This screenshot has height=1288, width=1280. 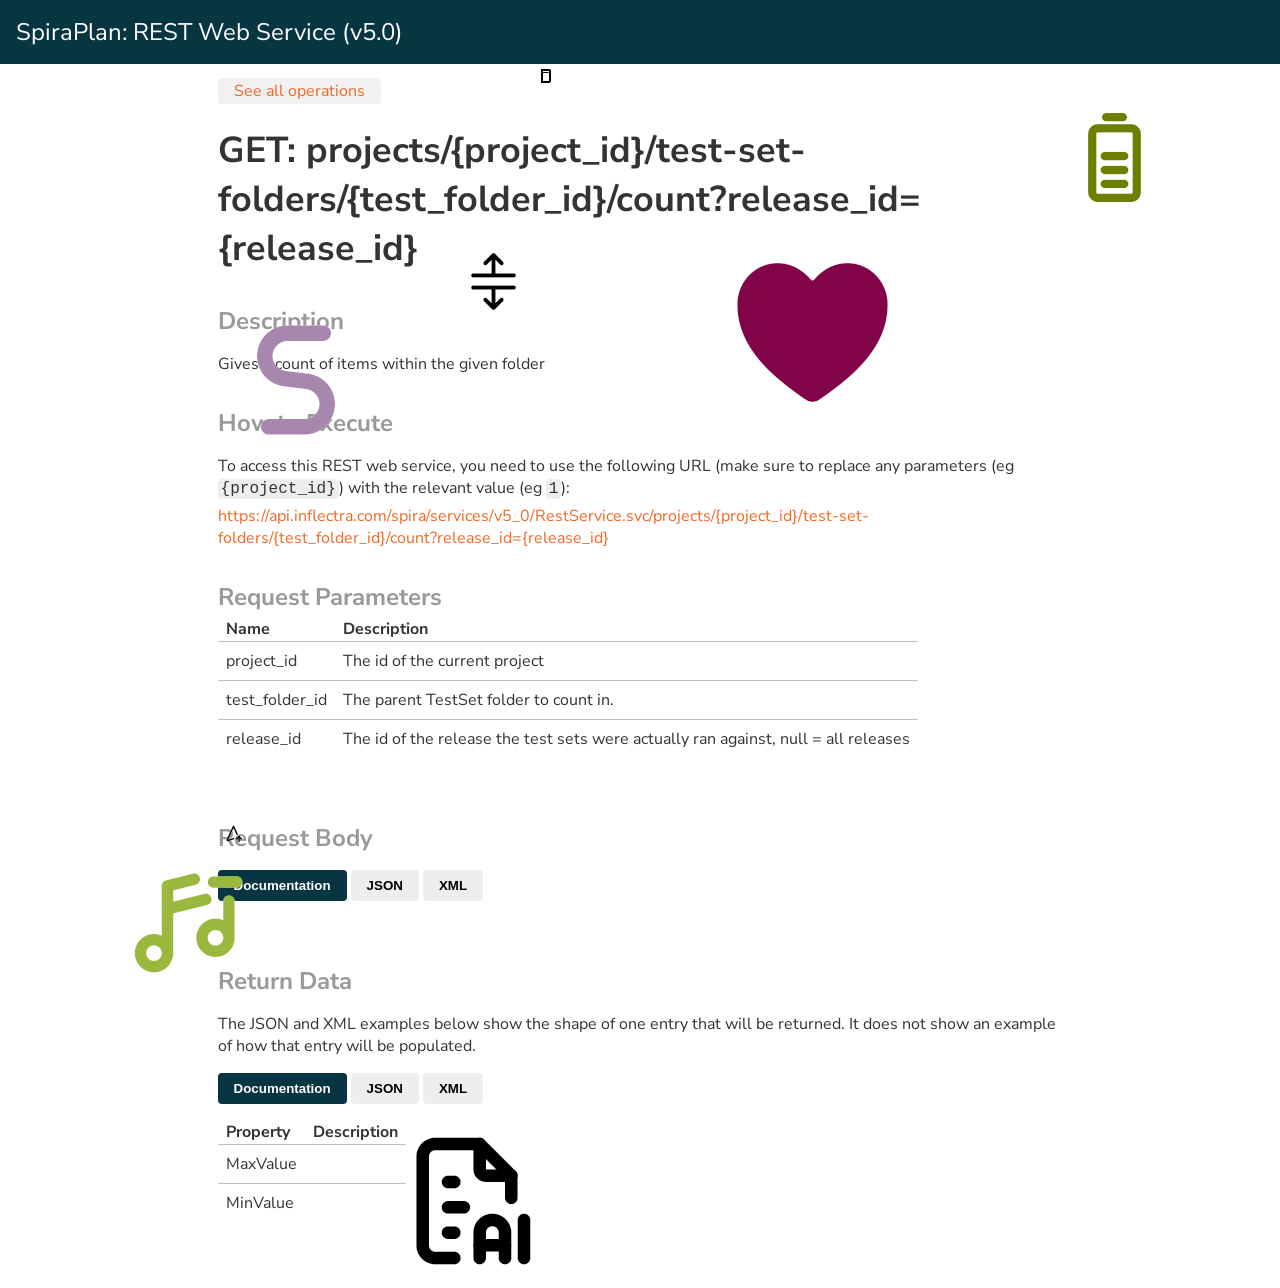 I want to click on split content vertically, so click(x=493, y=281).